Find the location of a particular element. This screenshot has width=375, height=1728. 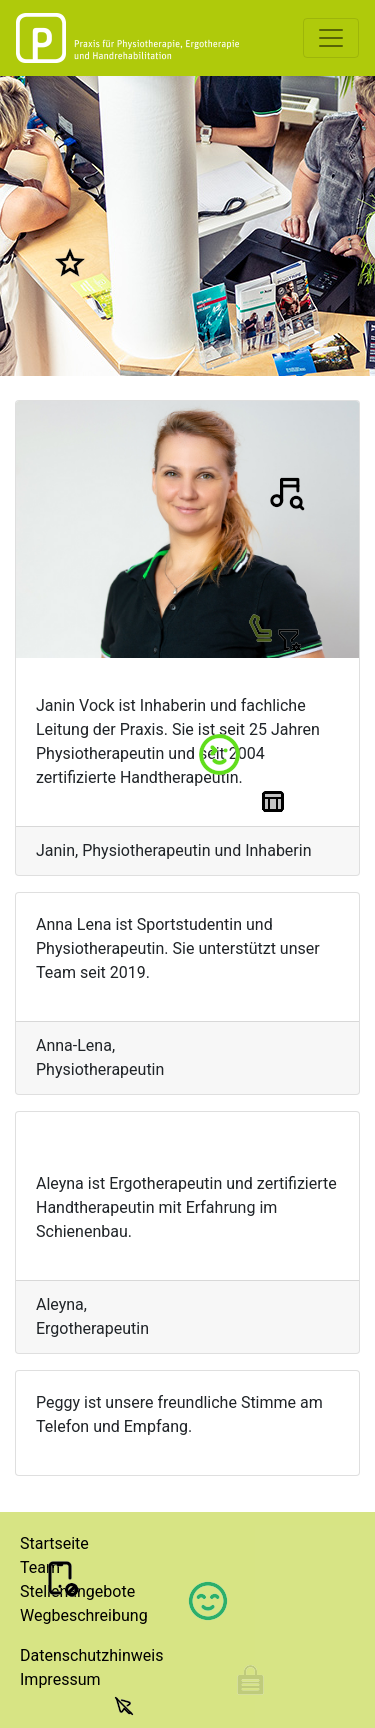

view data in table format is located at coordinates (272, 801).